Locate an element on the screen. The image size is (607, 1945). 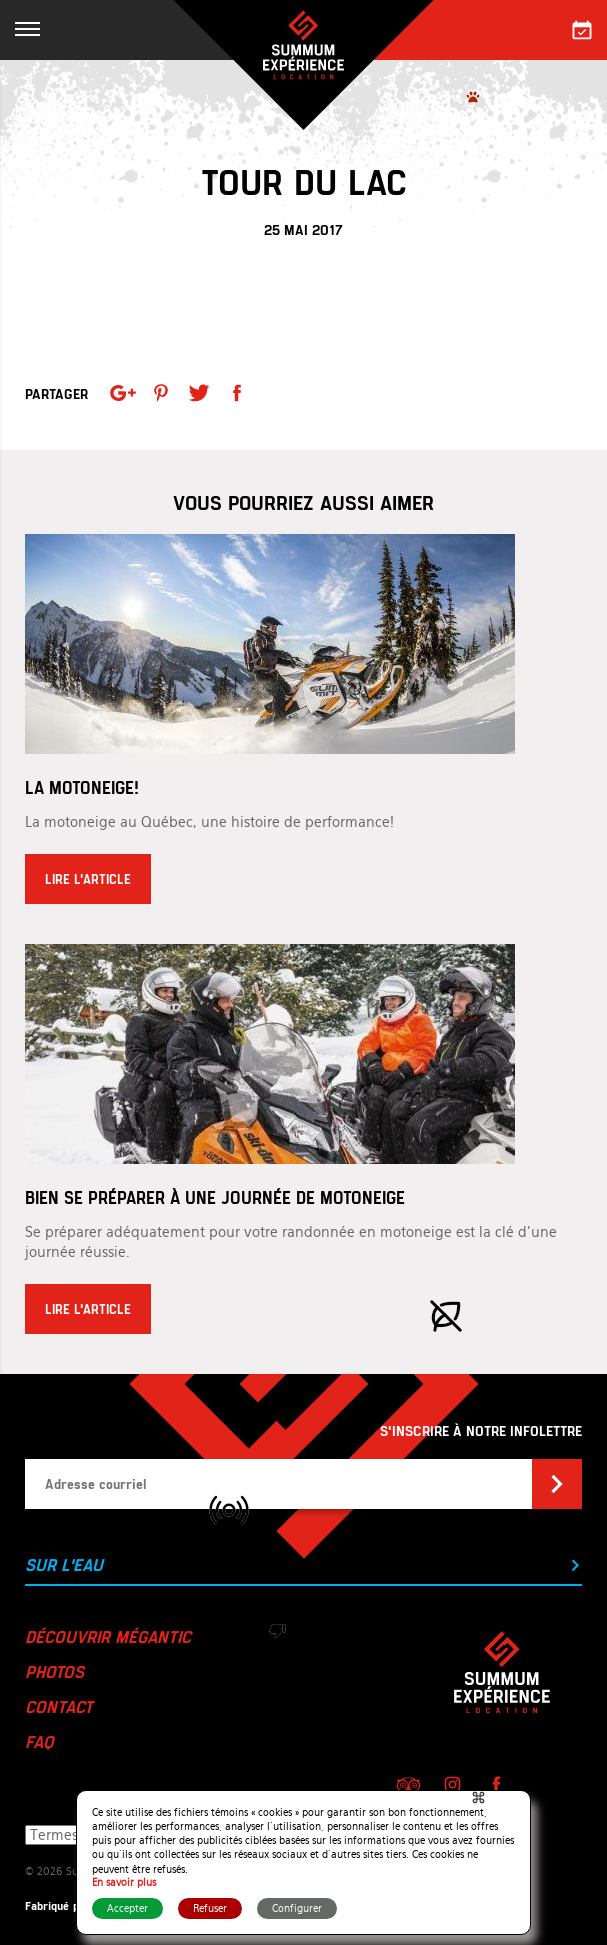
start a live broadcast or stream is located at coordinates (229, 1510).